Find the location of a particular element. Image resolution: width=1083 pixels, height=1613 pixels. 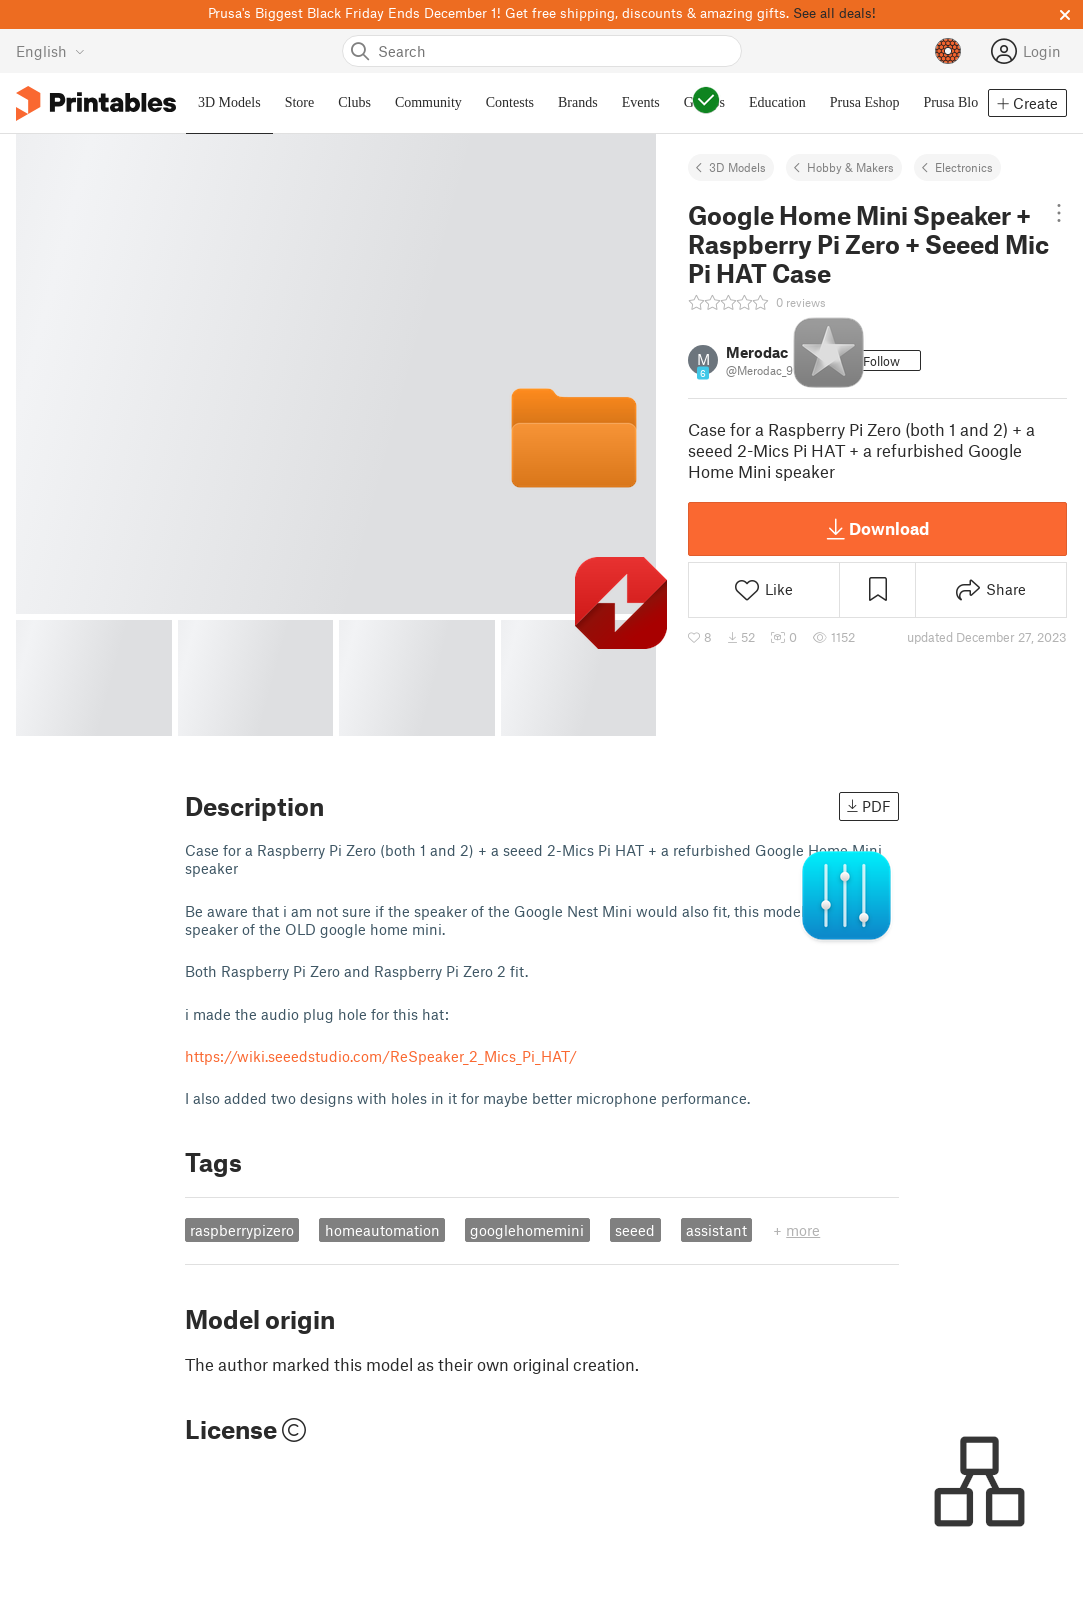

open gtk4 node editor application is located at coordinates (979, 1481).